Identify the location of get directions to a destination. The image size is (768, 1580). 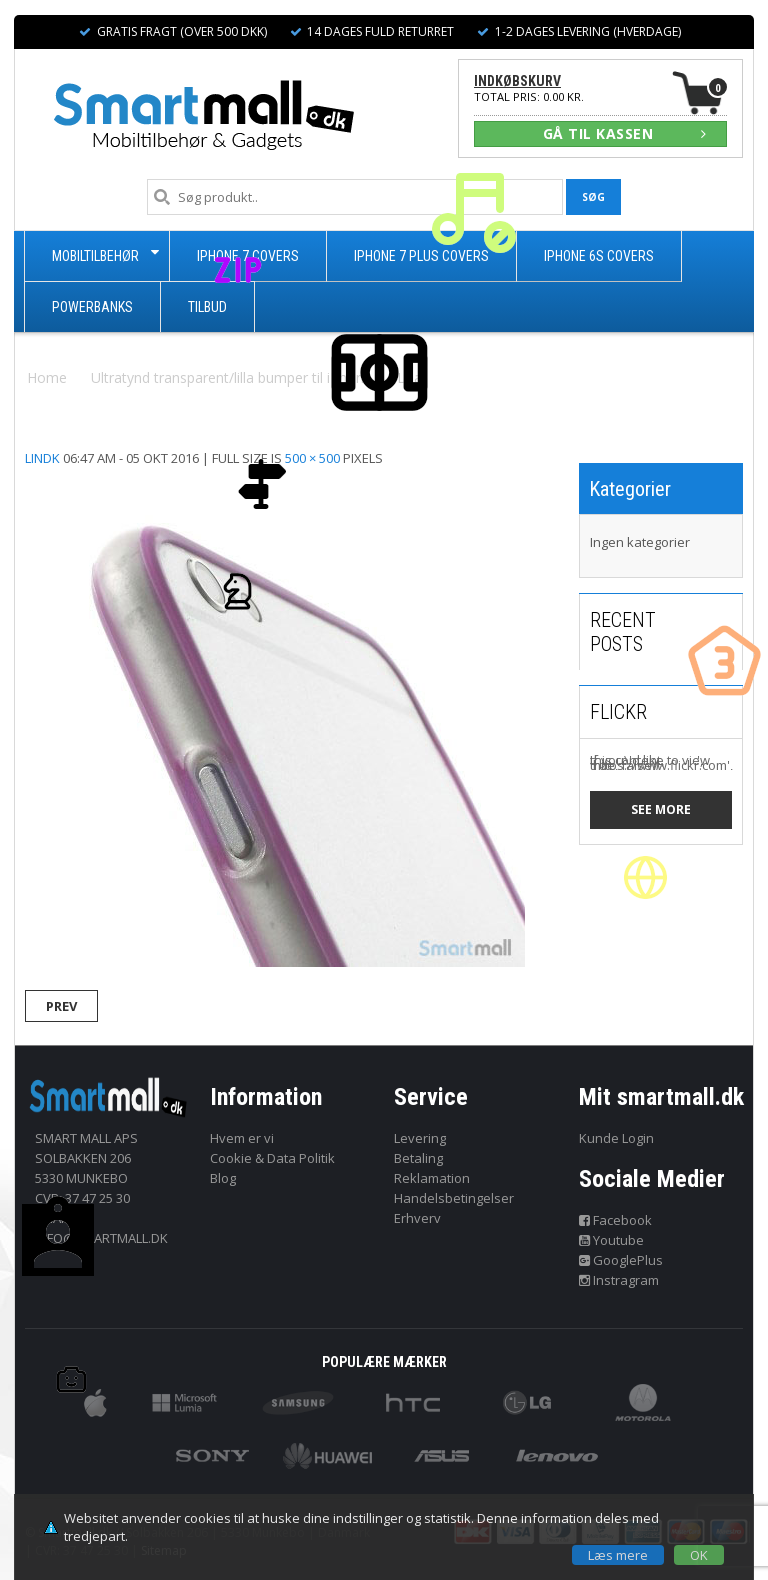
(261, 484).